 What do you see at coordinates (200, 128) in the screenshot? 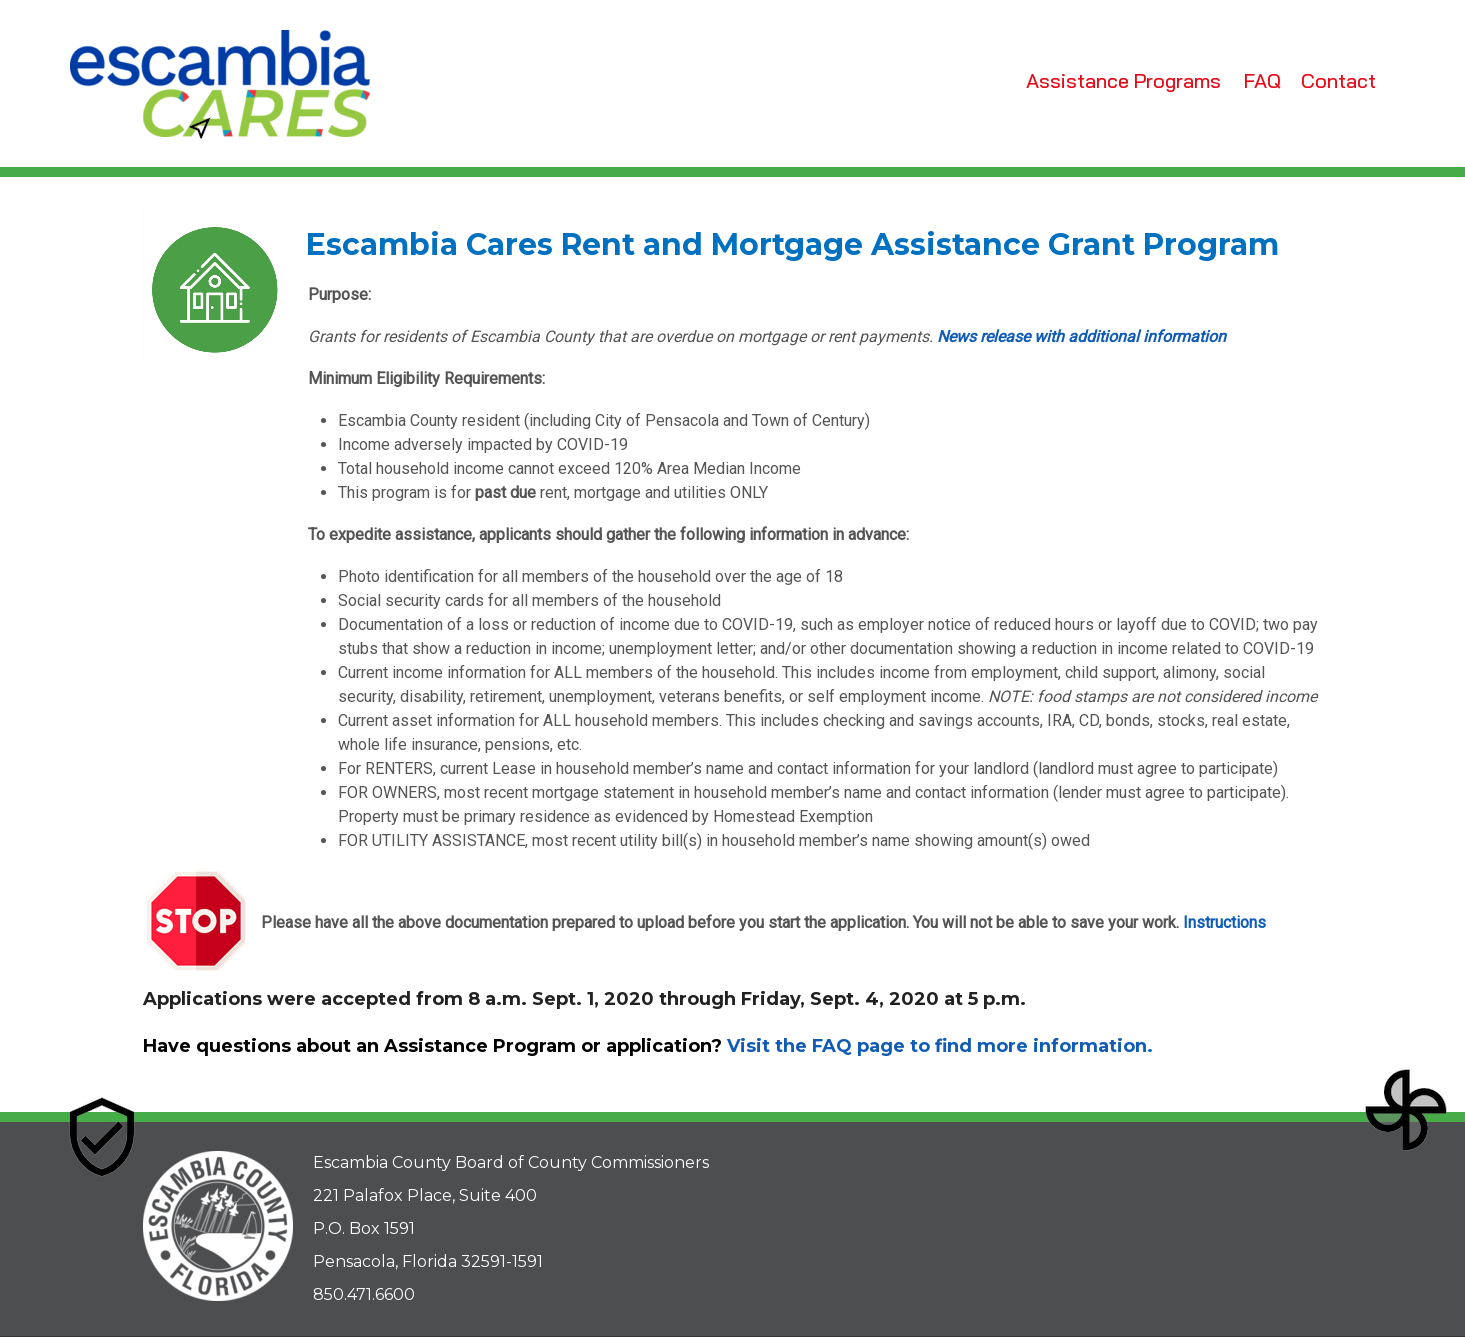
I see `access navigation or get directions` at bounding box center [200, 128].